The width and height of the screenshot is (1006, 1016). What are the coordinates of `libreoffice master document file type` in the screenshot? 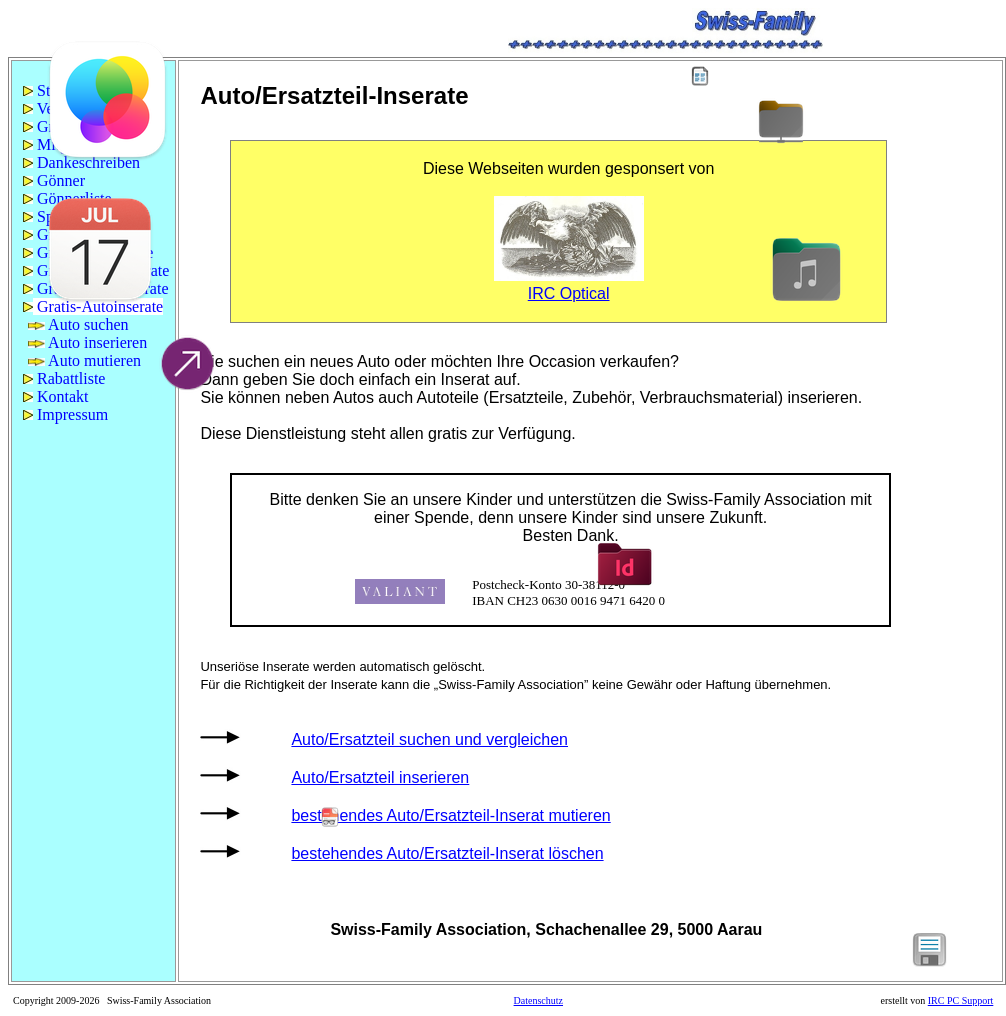 It's located at (700, 76).